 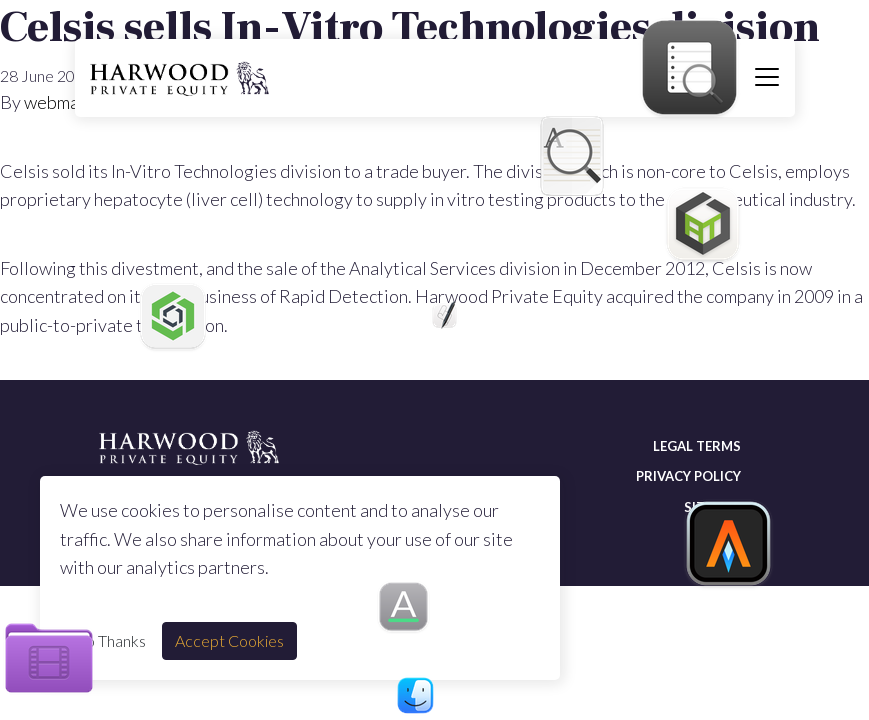 What do you see at coordinates (728, 543) in the screenshot?
I see `launch alacritty terminal emulator` at bounding box center [728, 543].